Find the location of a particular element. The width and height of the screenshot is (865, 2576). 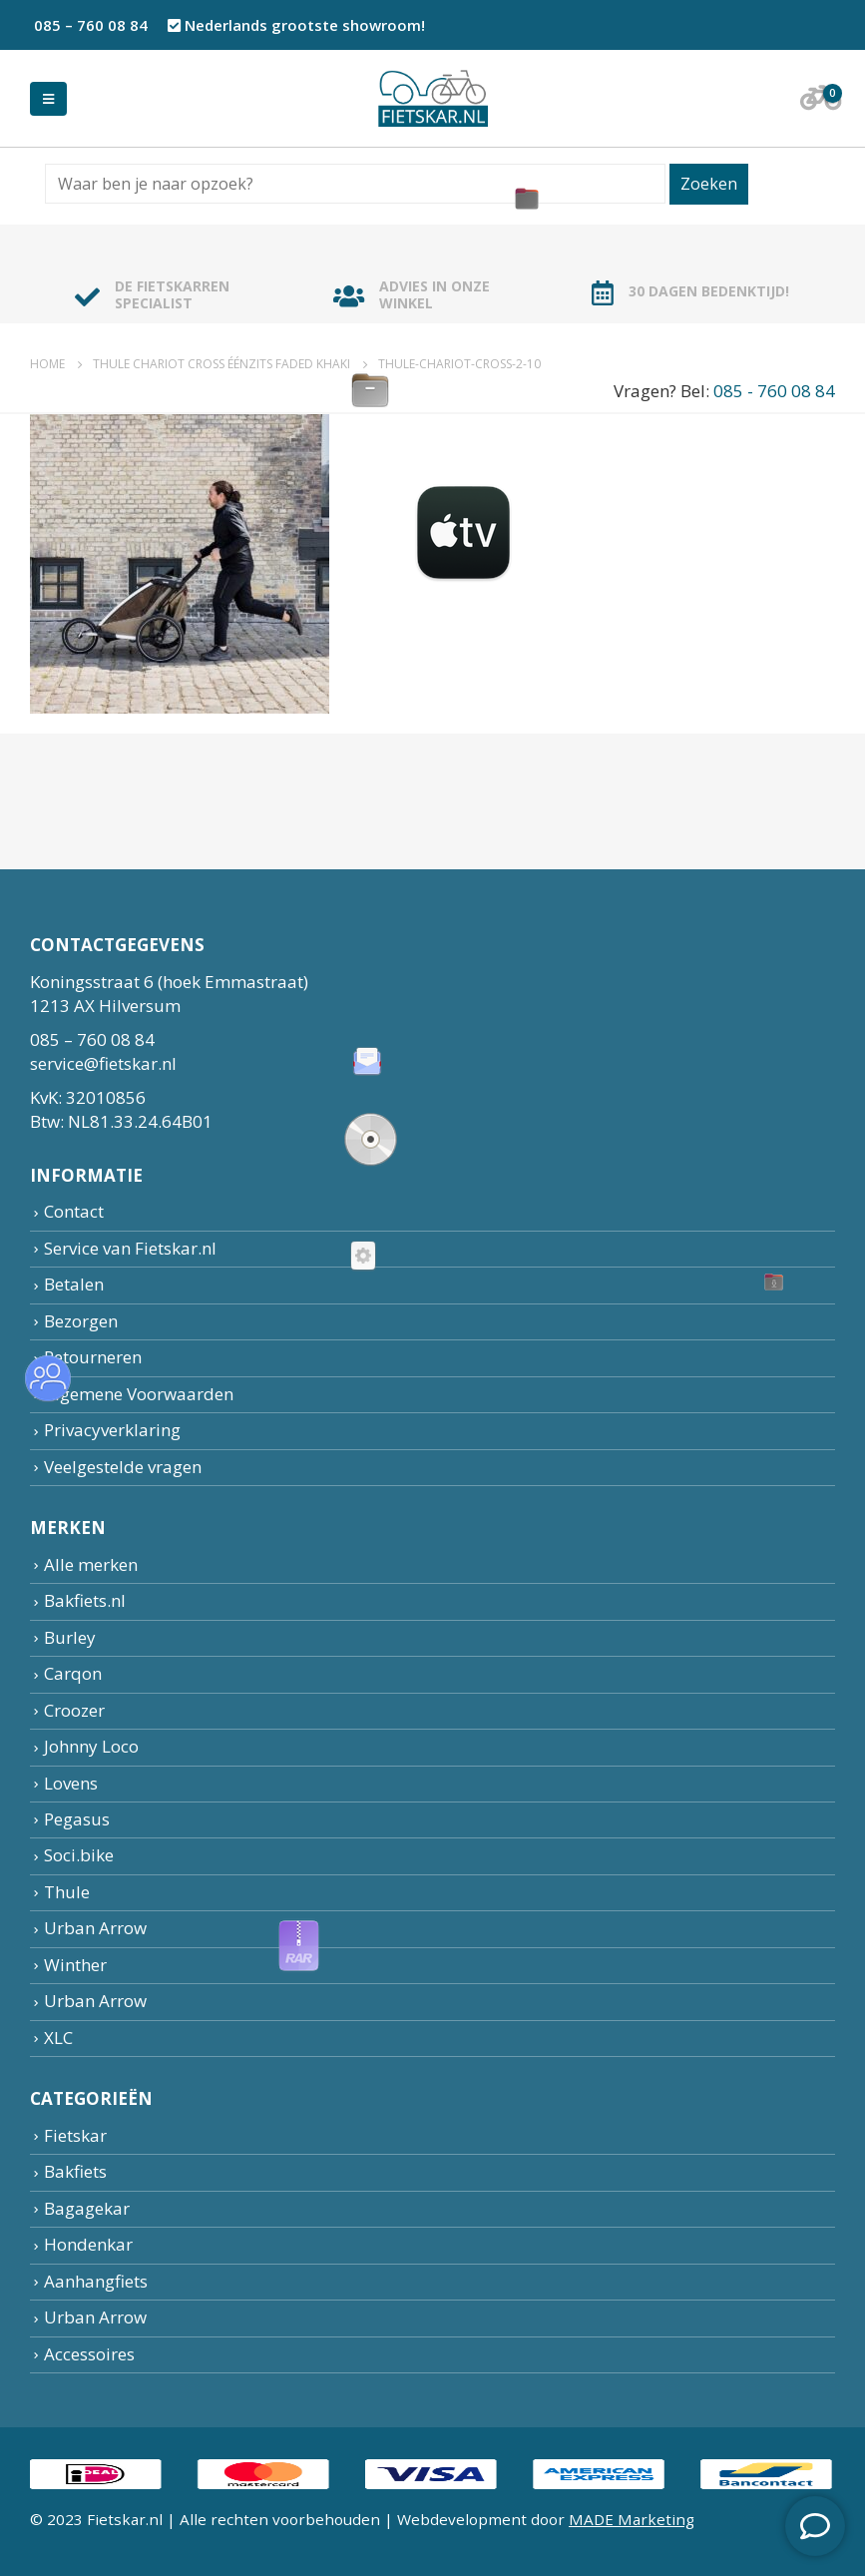

access DVD-RW drive or disc is located at coordinates (370, 1139).